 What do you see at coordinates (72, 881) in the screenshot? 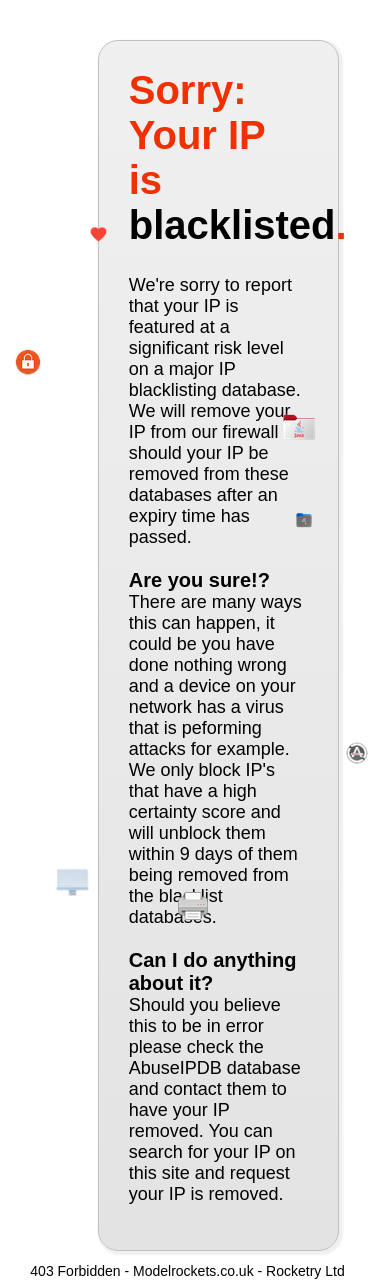
I see `represents this mac in system preferences or finder` at bounding box center [72, 881].